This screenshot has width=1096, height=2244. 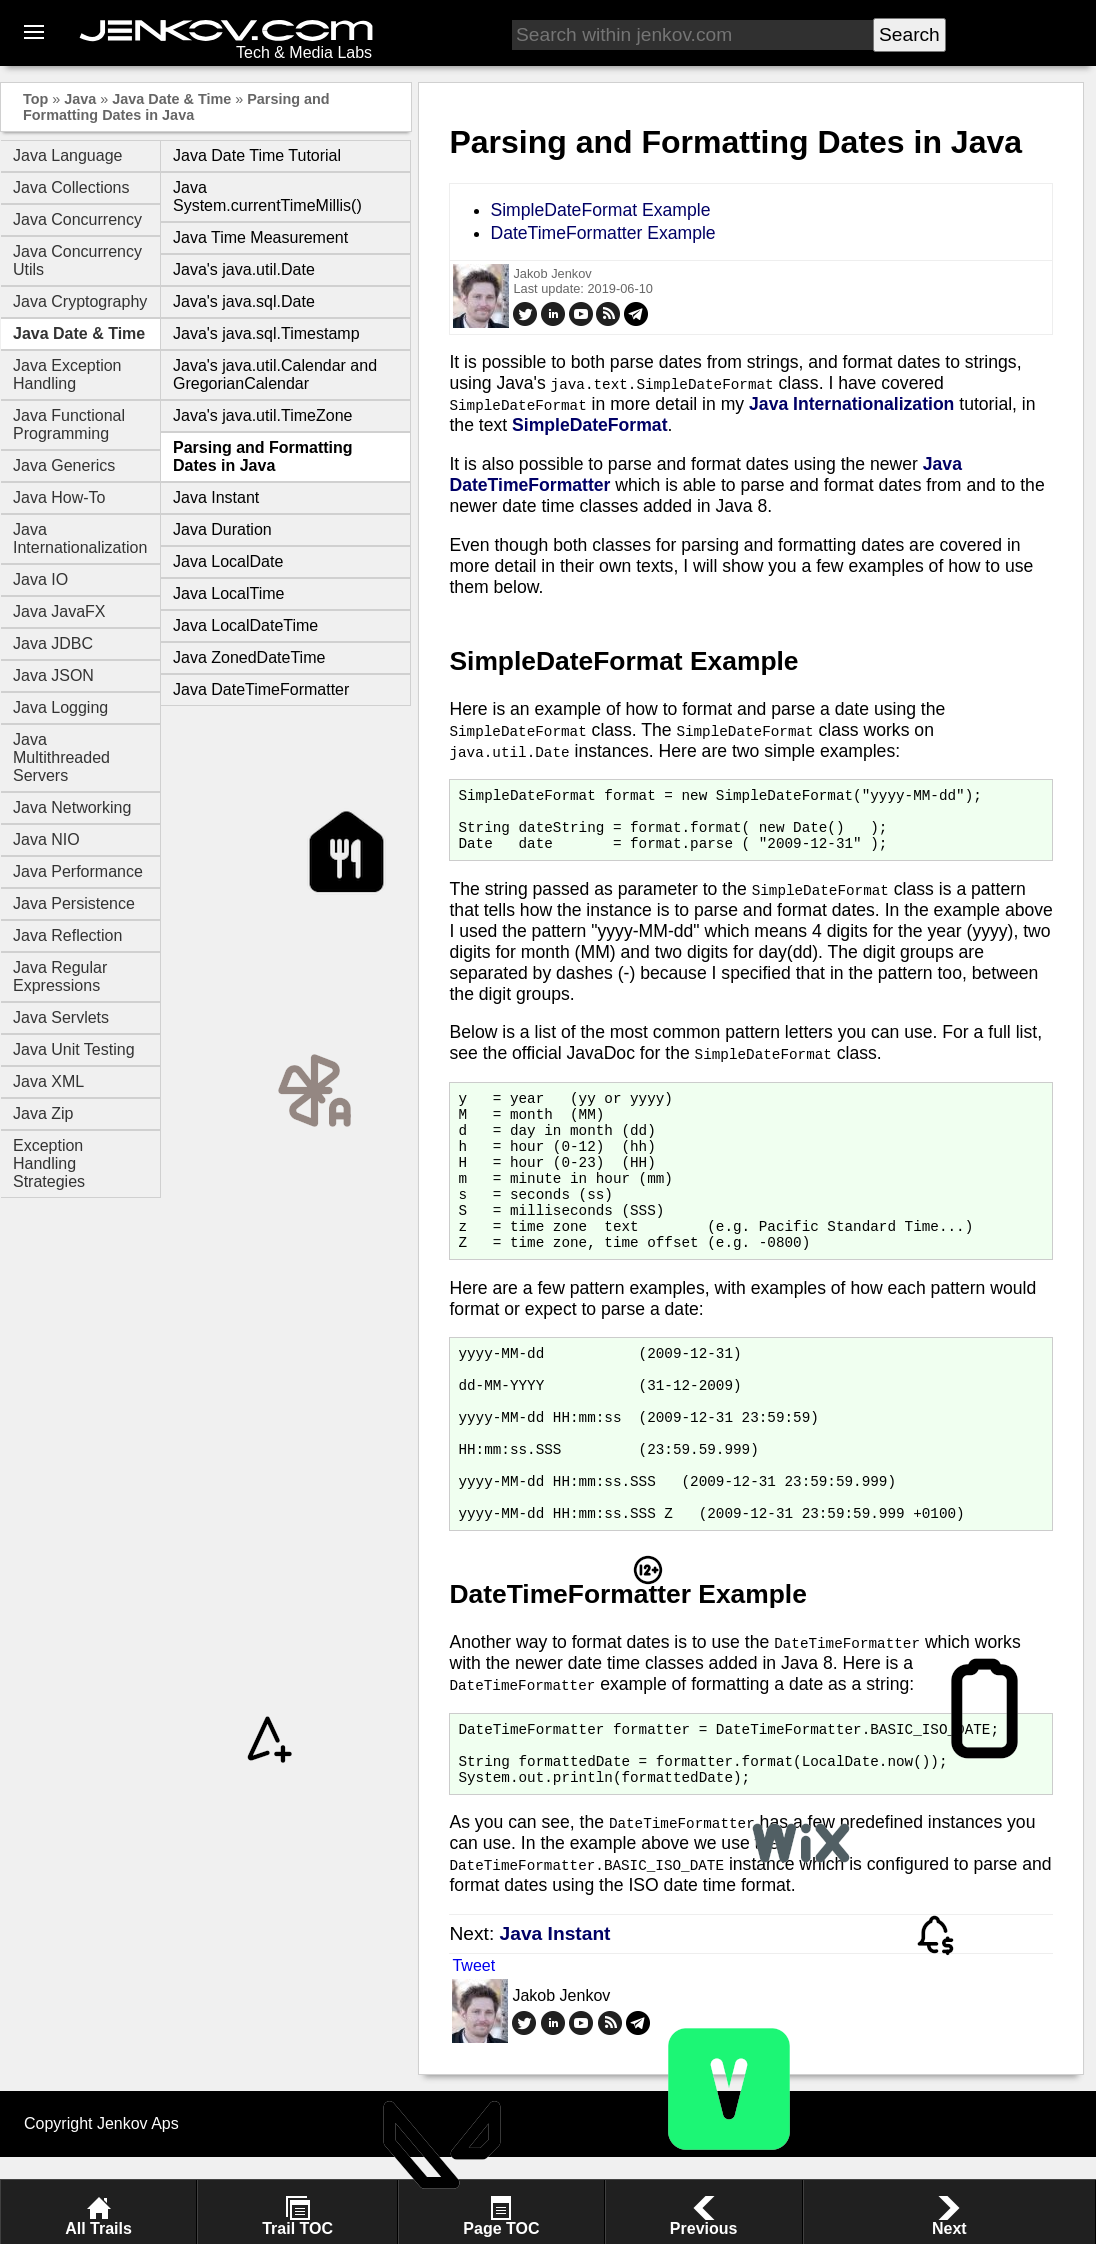 I want to click on link to Wix website builder, so click(x=801, y=1843).